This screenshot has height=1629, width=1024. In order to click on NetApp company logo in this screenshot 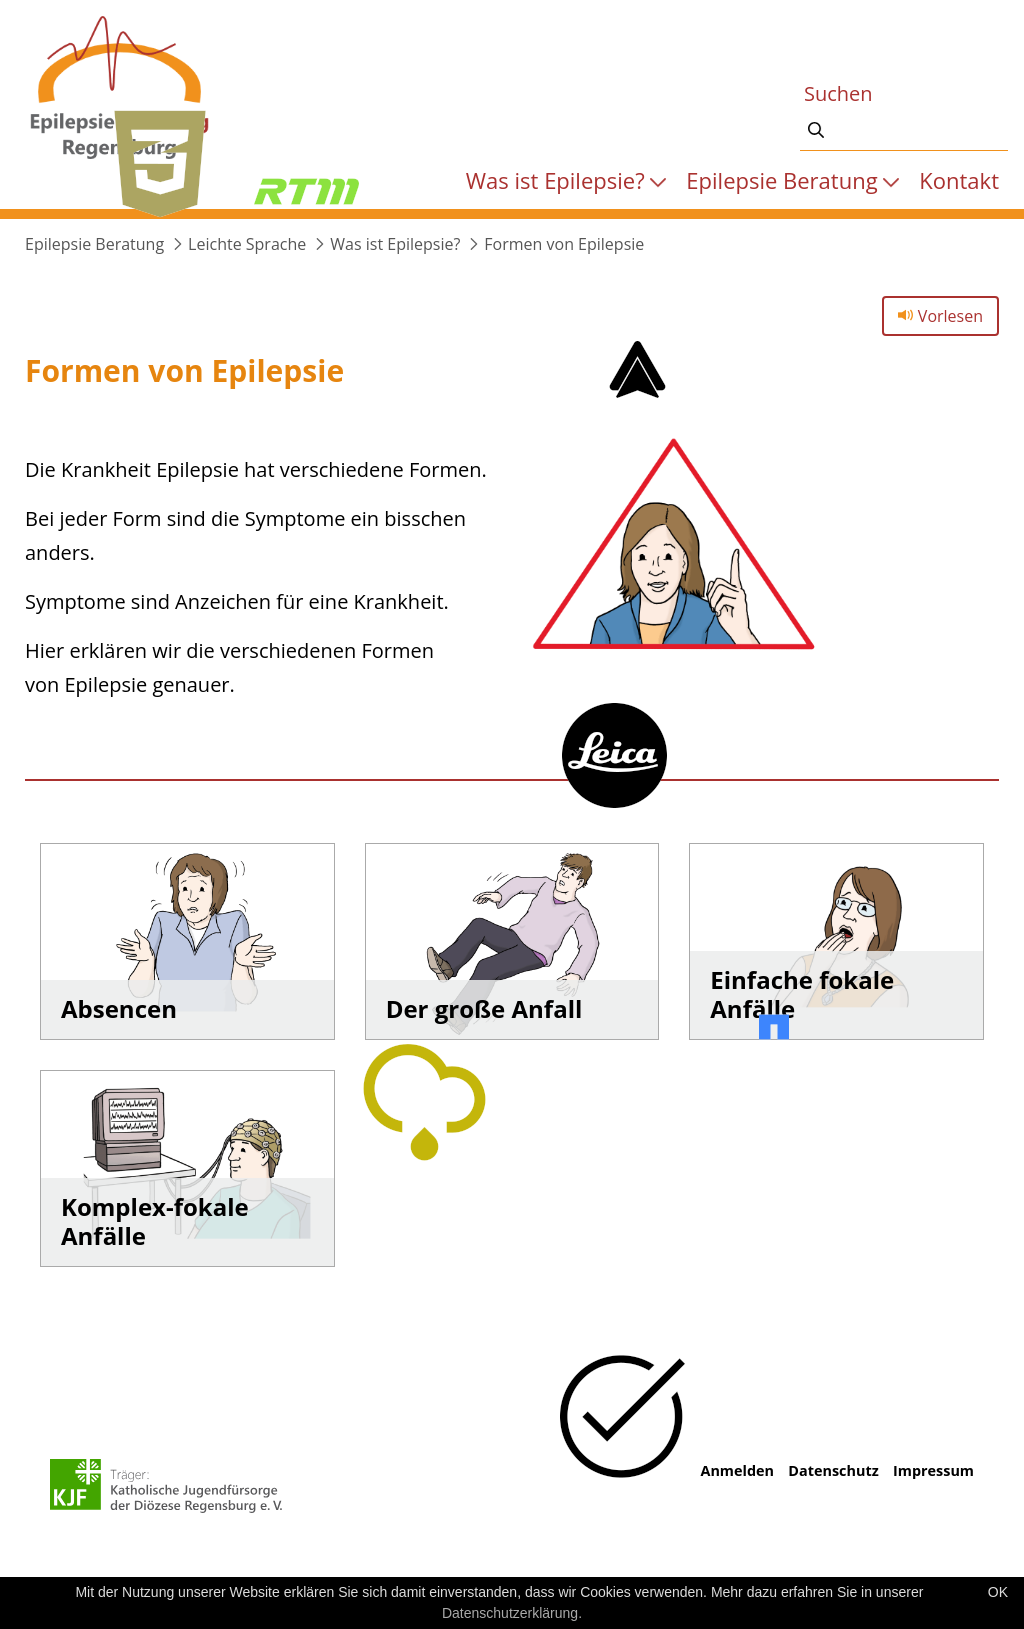, I will do `click(774, 1027)`.